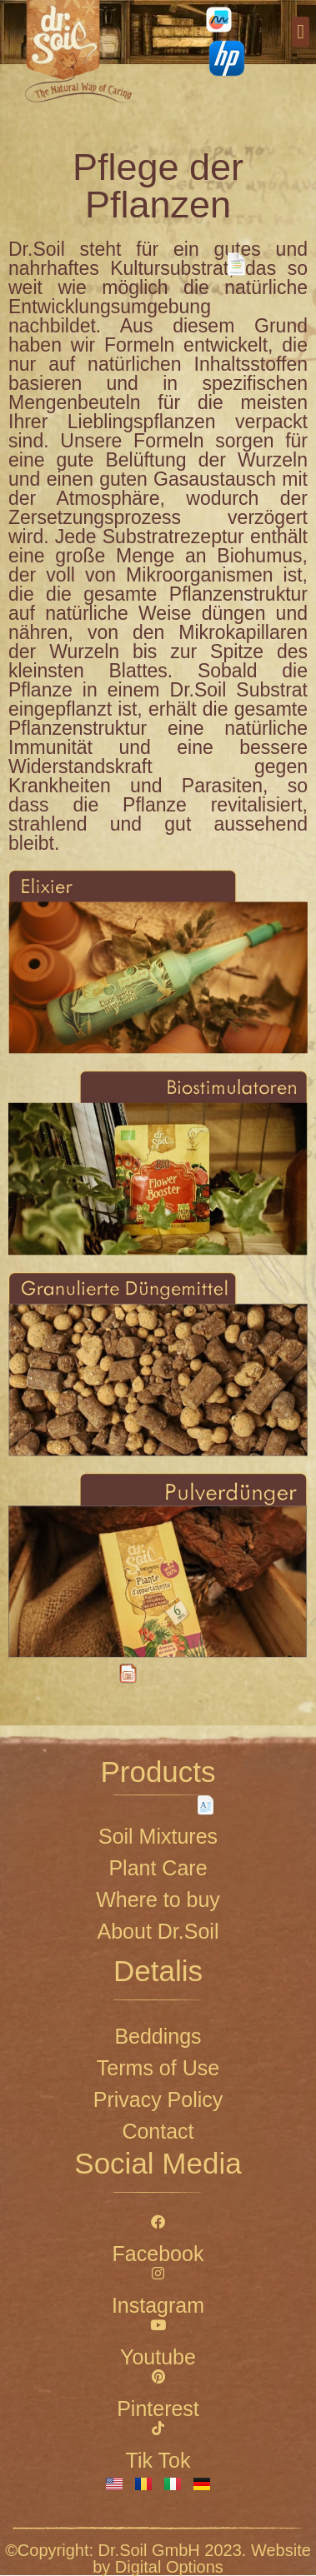  What do you see at coordinates (128, 1673) in the screenshot?
I see `open a presentation file` at bounding box center [128, 1673].